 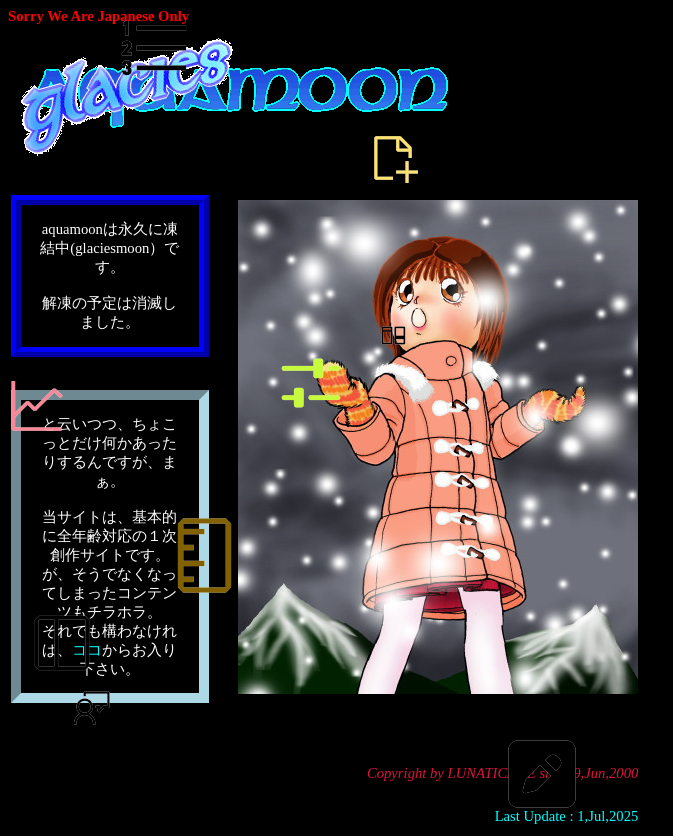 What do you see at coordinates (62, 643) in the screenshot?
I see `hide the left sidebar panel` at bounding box center [62, 643].